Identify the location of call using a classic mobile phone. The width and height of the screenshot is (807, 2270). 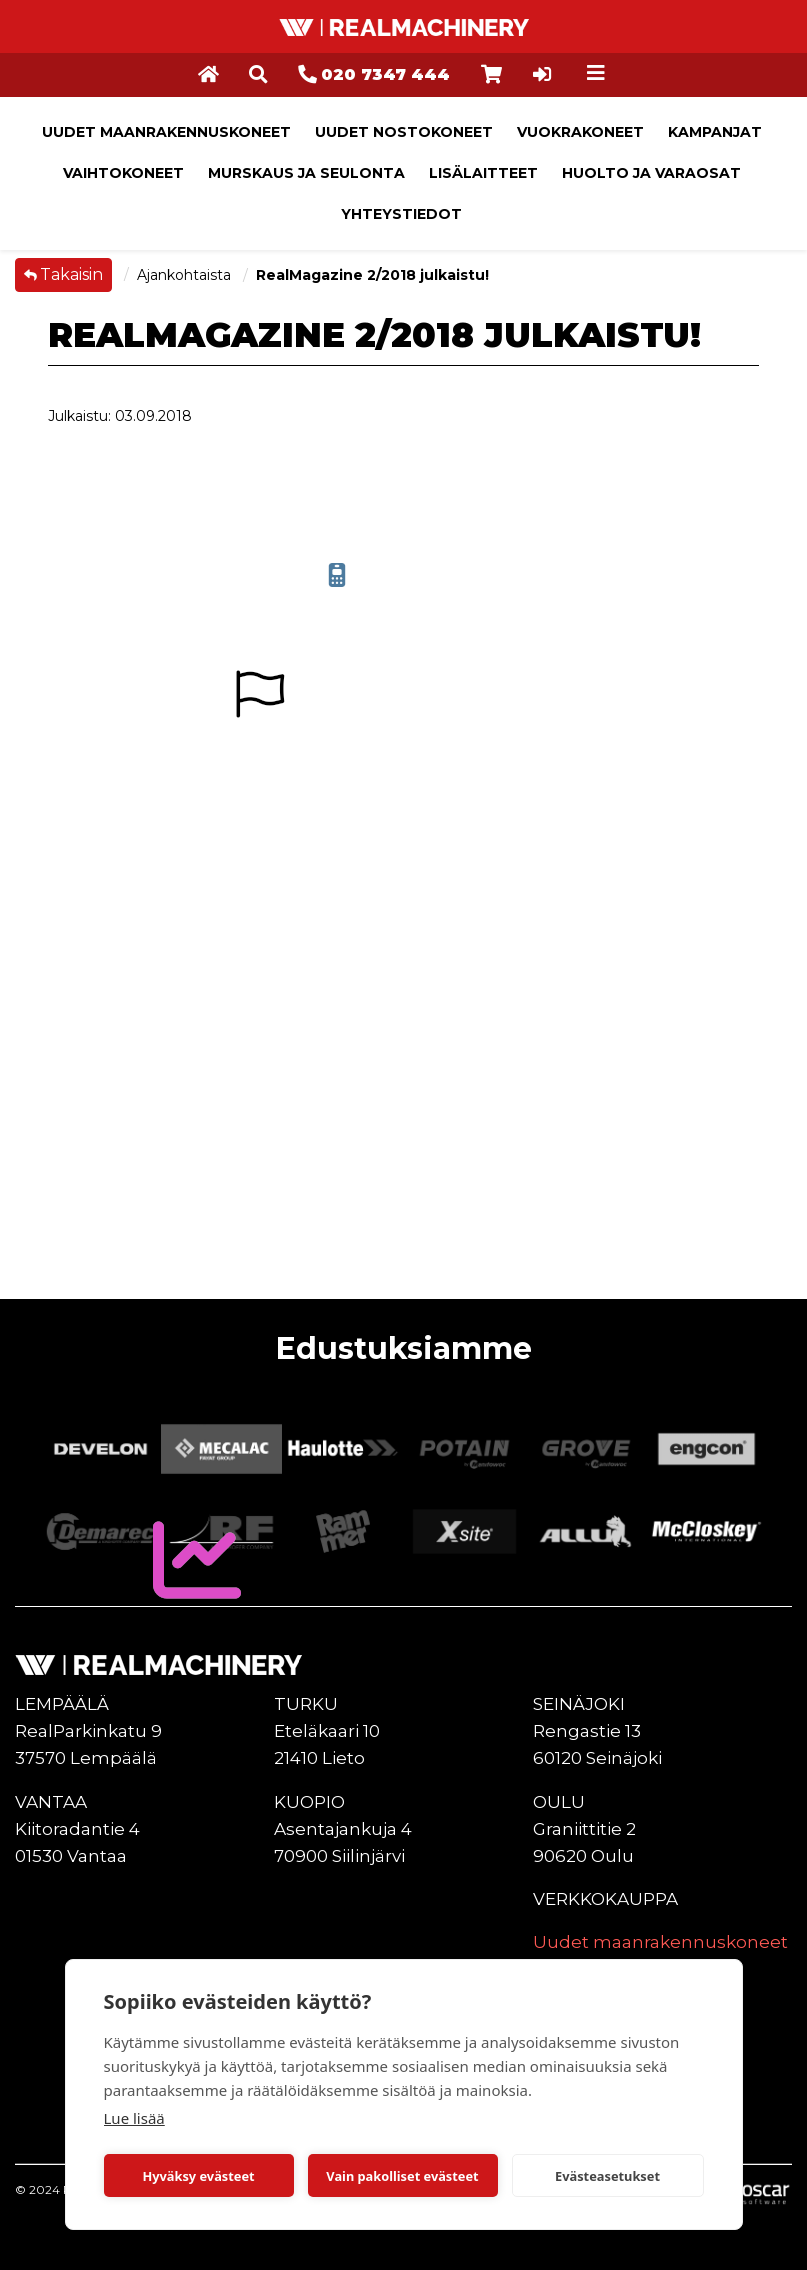
(337, 575).